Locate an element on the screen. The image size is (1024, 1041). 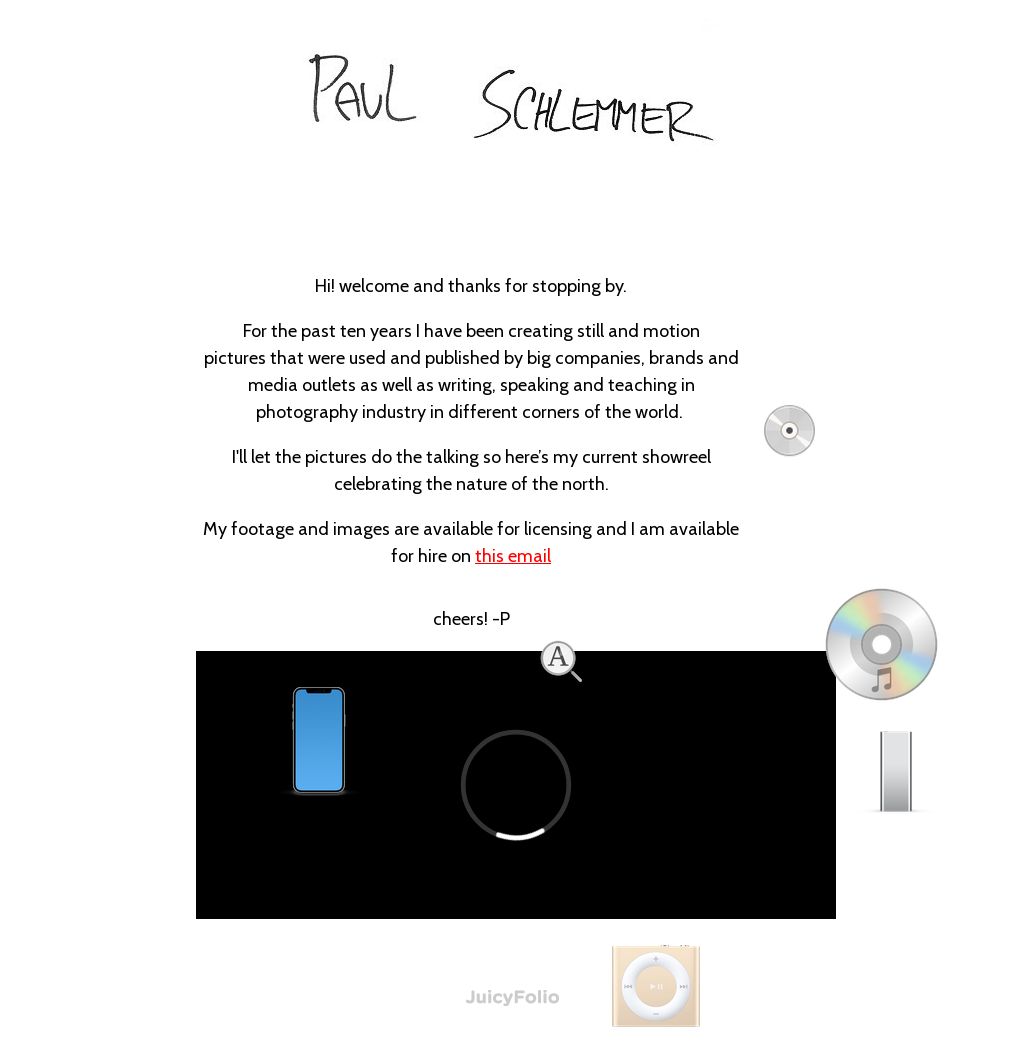
view connected iPhone device is located at coordinates (319, 742).